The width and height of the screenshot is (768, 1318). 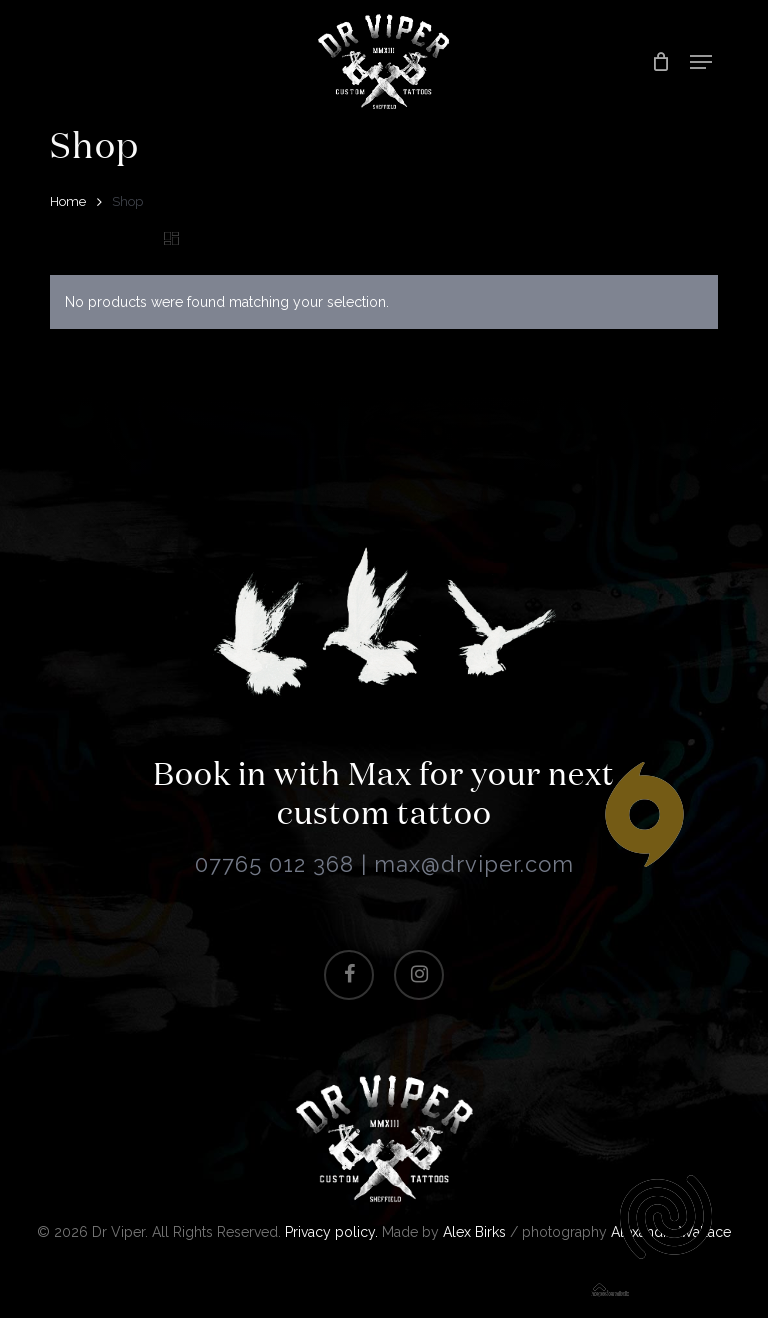 What do you see at coordinates (666, 1217) in the screenshot?
I see `lucide icon library logo` at bounding box center [666, 1217].